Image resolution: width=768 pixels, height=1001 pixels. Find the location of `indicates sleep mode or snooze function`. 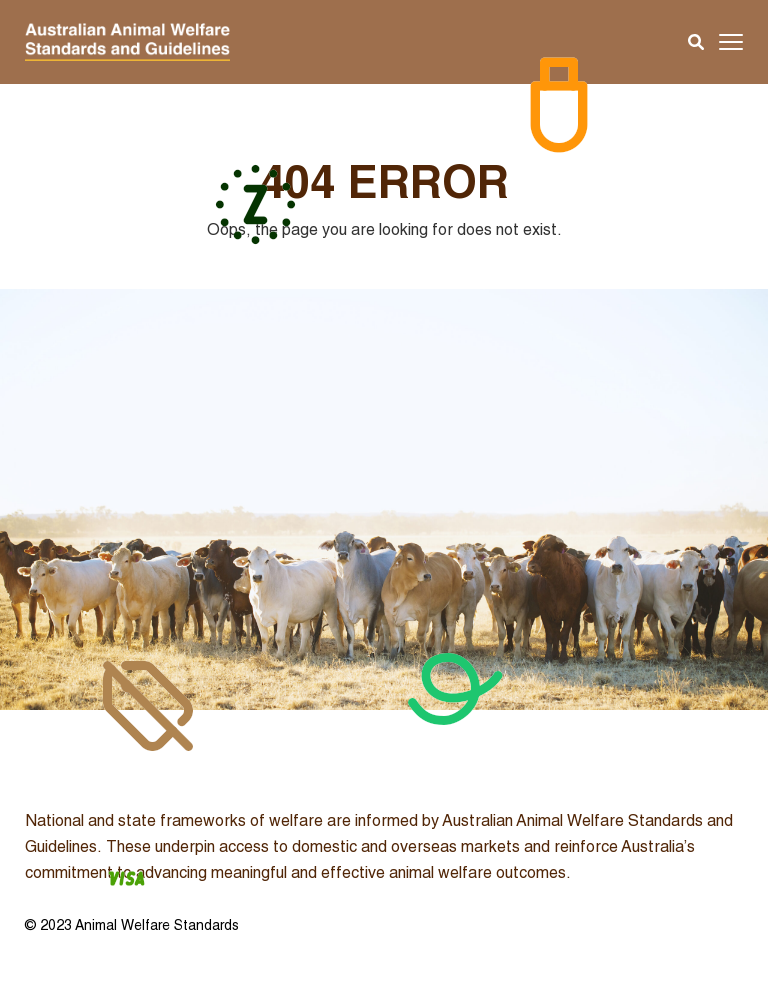

indicates sleep mode or snooze function is located at coordinates (255, 204).